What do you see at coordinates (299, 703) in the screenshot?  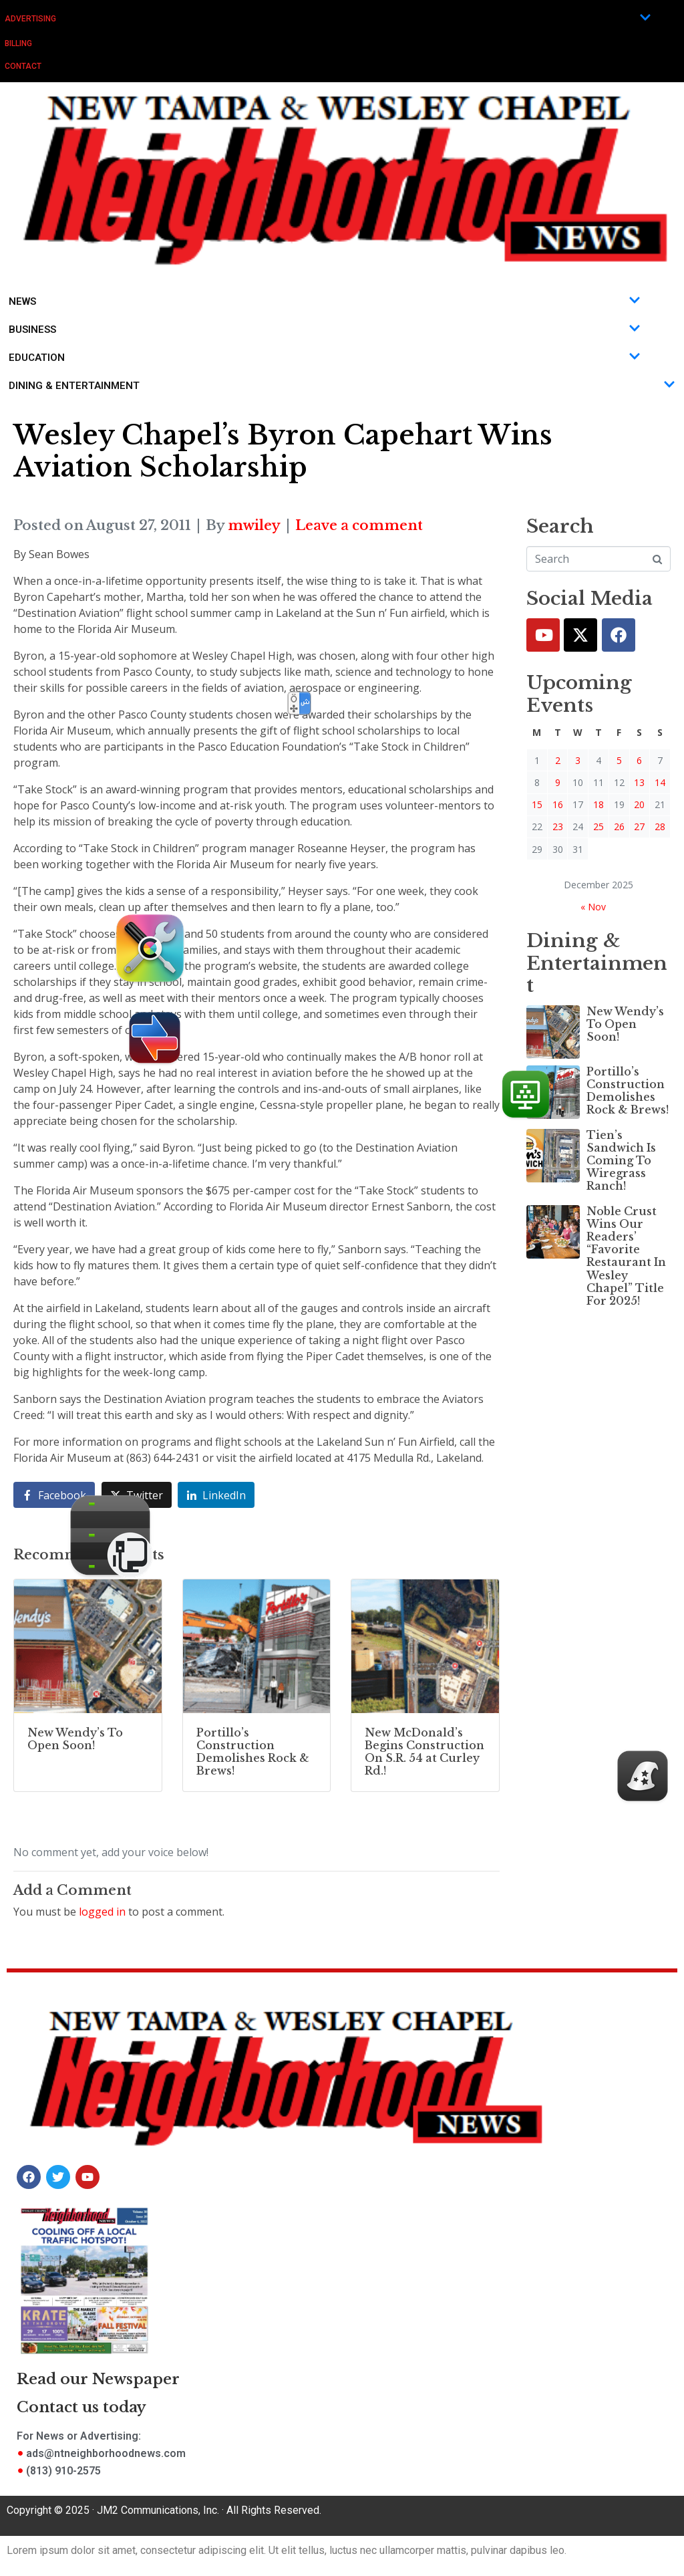 I see `open gnome characters app` at bounding box center [299, 703].